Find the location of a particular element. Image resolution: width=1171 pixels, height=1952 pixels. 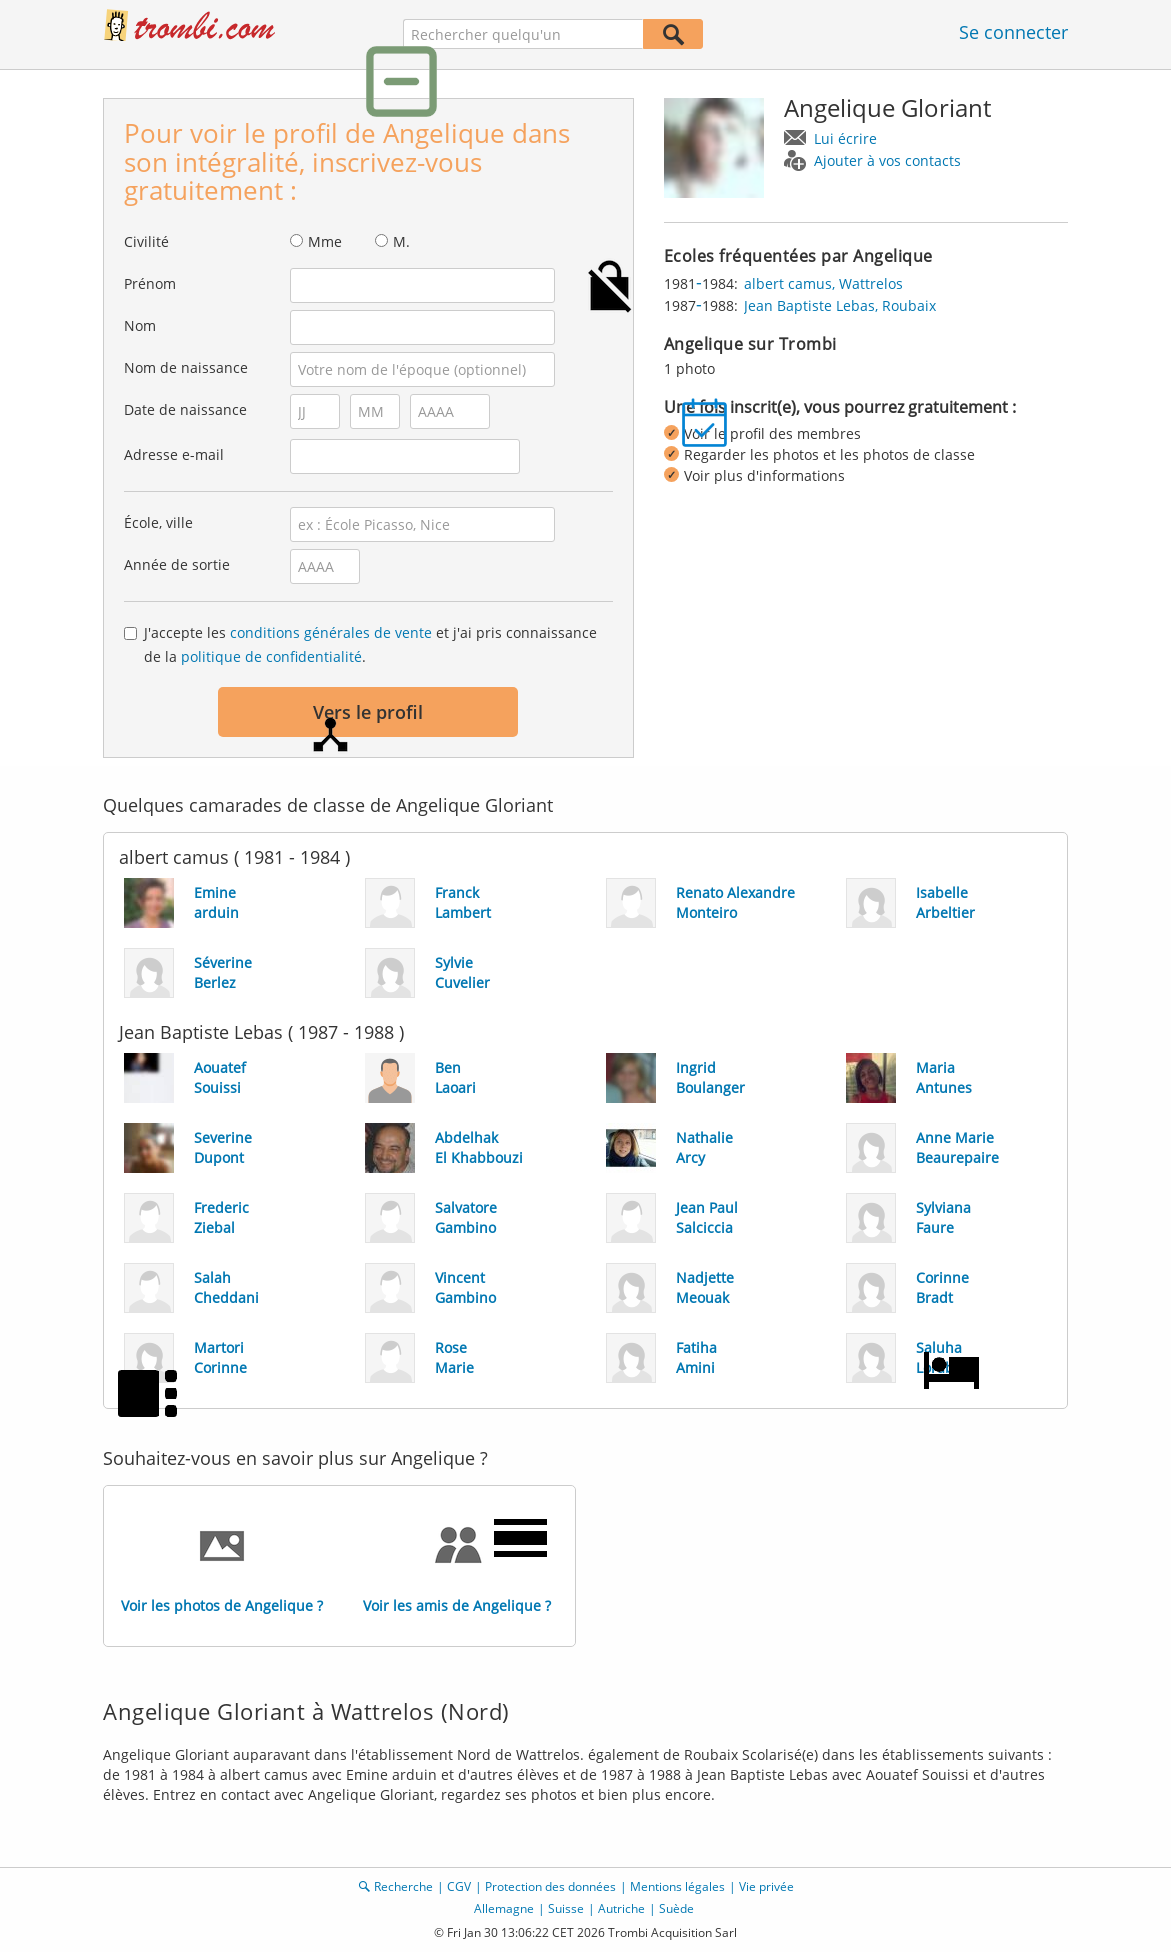

toggle sidebar panel visibility is located at coordinates (147, 1393).